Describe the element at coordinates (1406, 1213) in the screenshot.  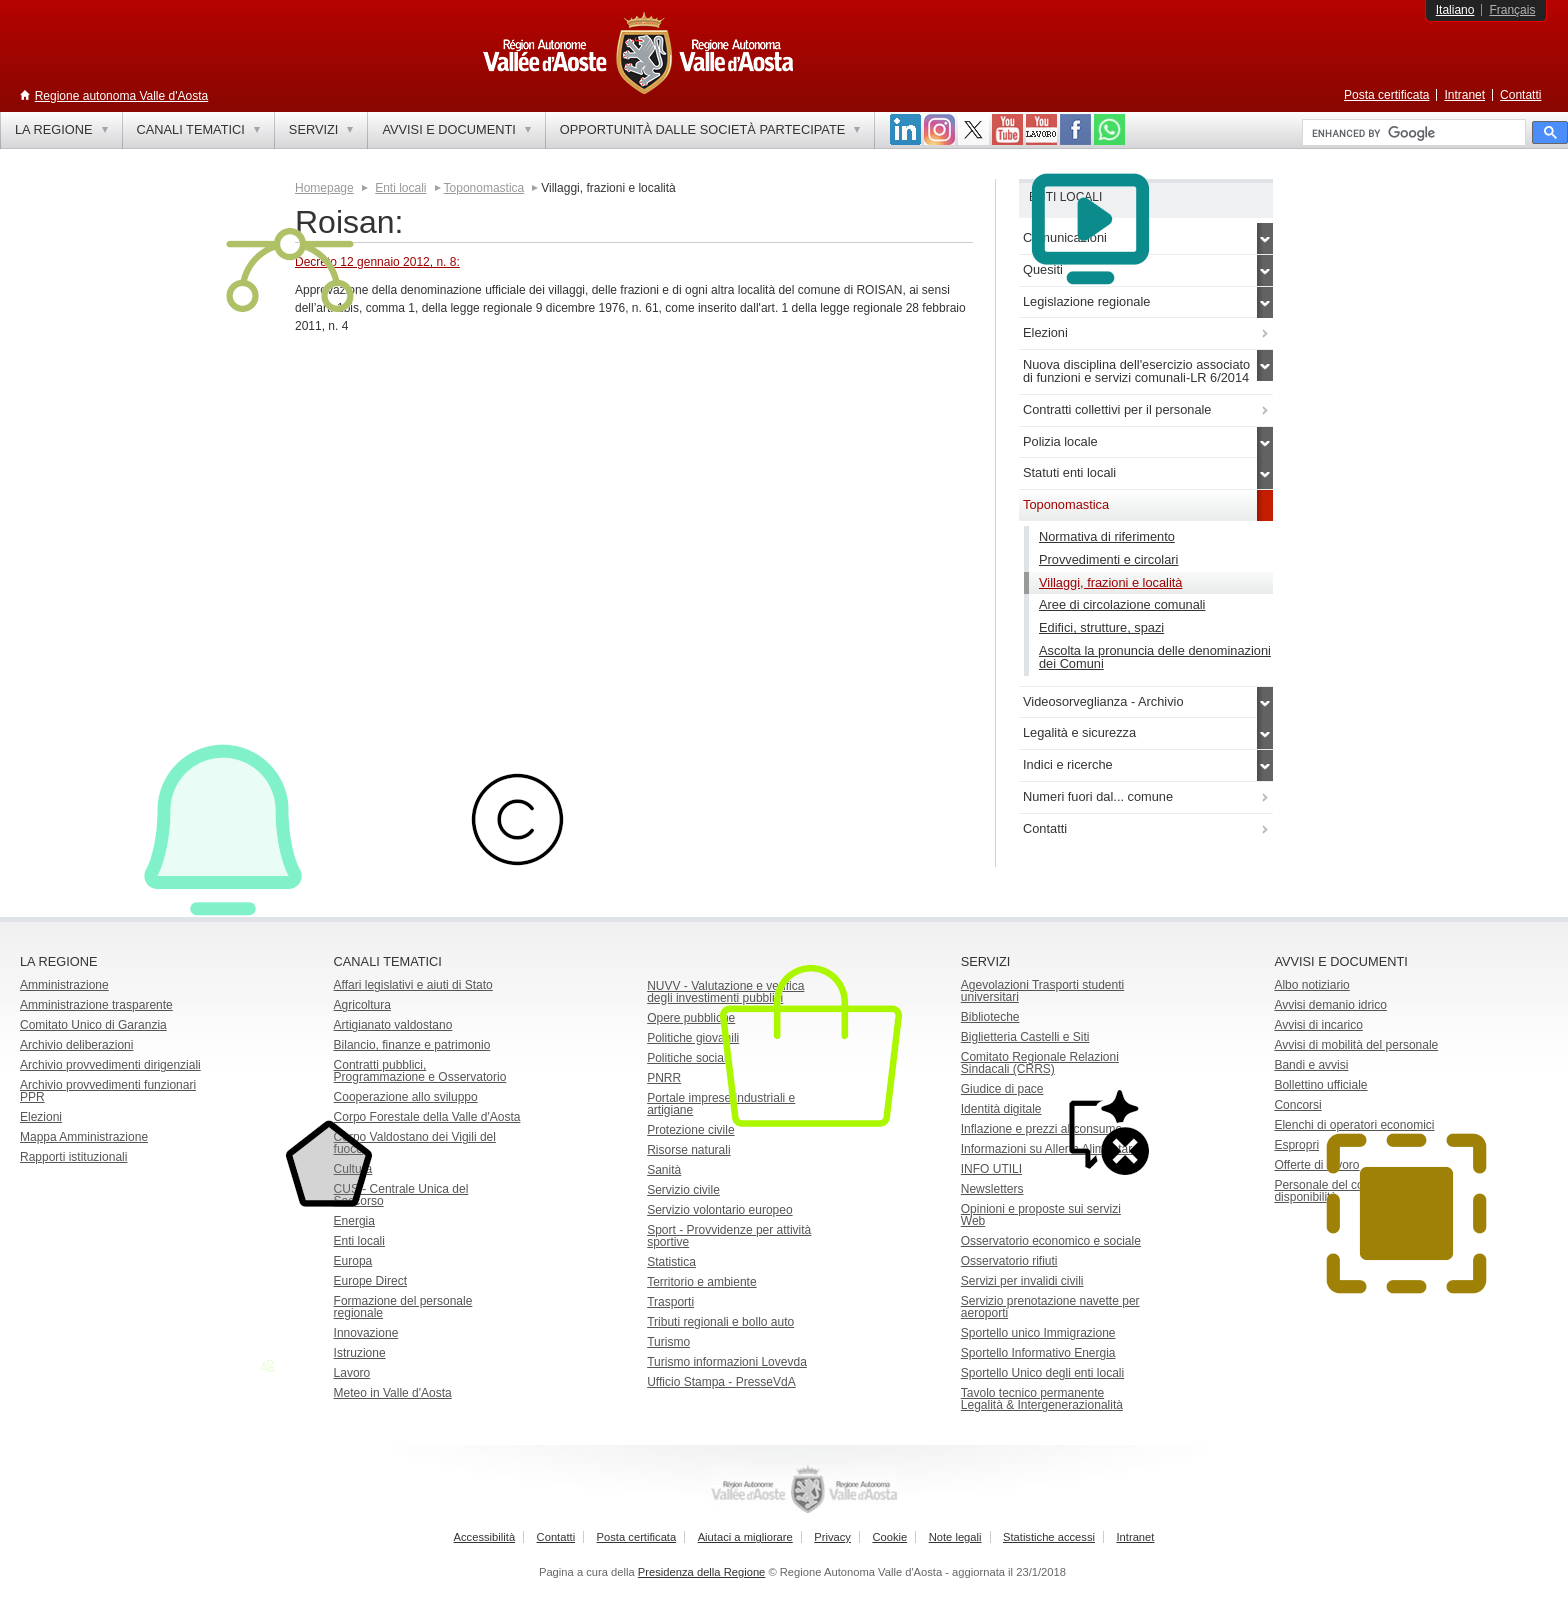
I see `select all items in the current view` at that location.